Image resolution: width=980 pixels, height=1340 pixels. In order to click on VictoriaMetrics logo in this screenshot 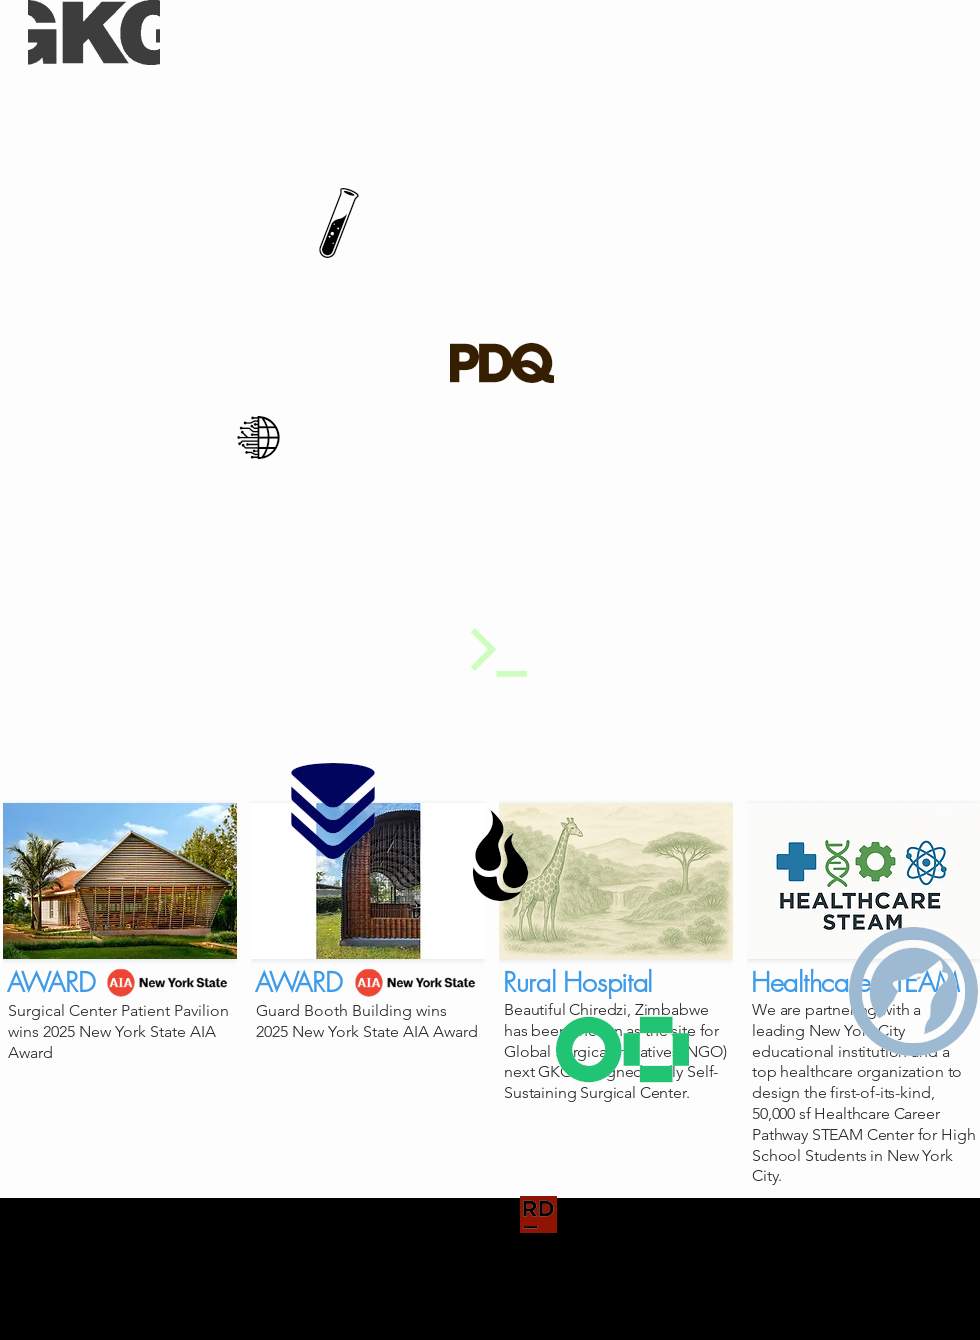, I will do `click(333, 811)`.